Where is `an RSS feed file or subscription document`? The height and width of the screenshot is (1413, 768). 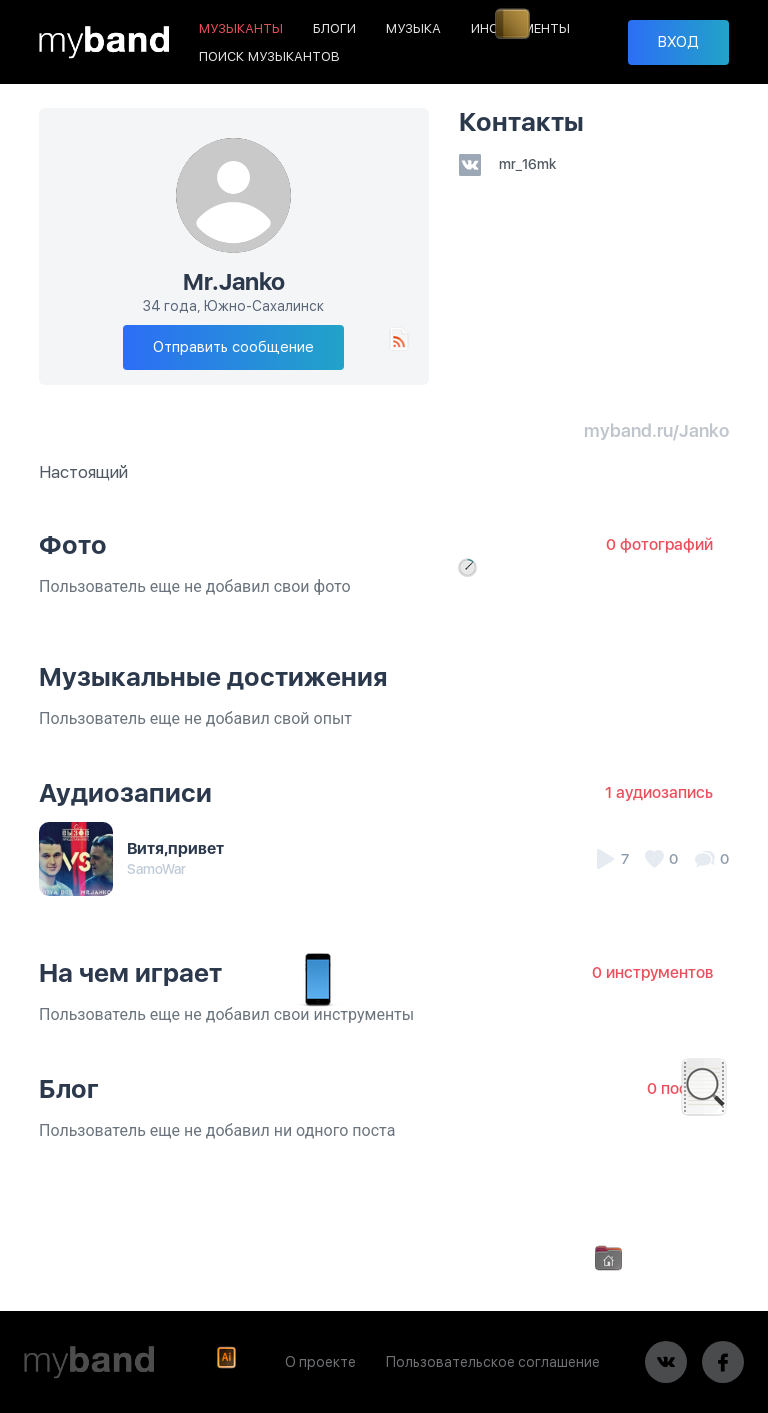
an RSS feed file or subscription document is located at coordinates (399, 339).